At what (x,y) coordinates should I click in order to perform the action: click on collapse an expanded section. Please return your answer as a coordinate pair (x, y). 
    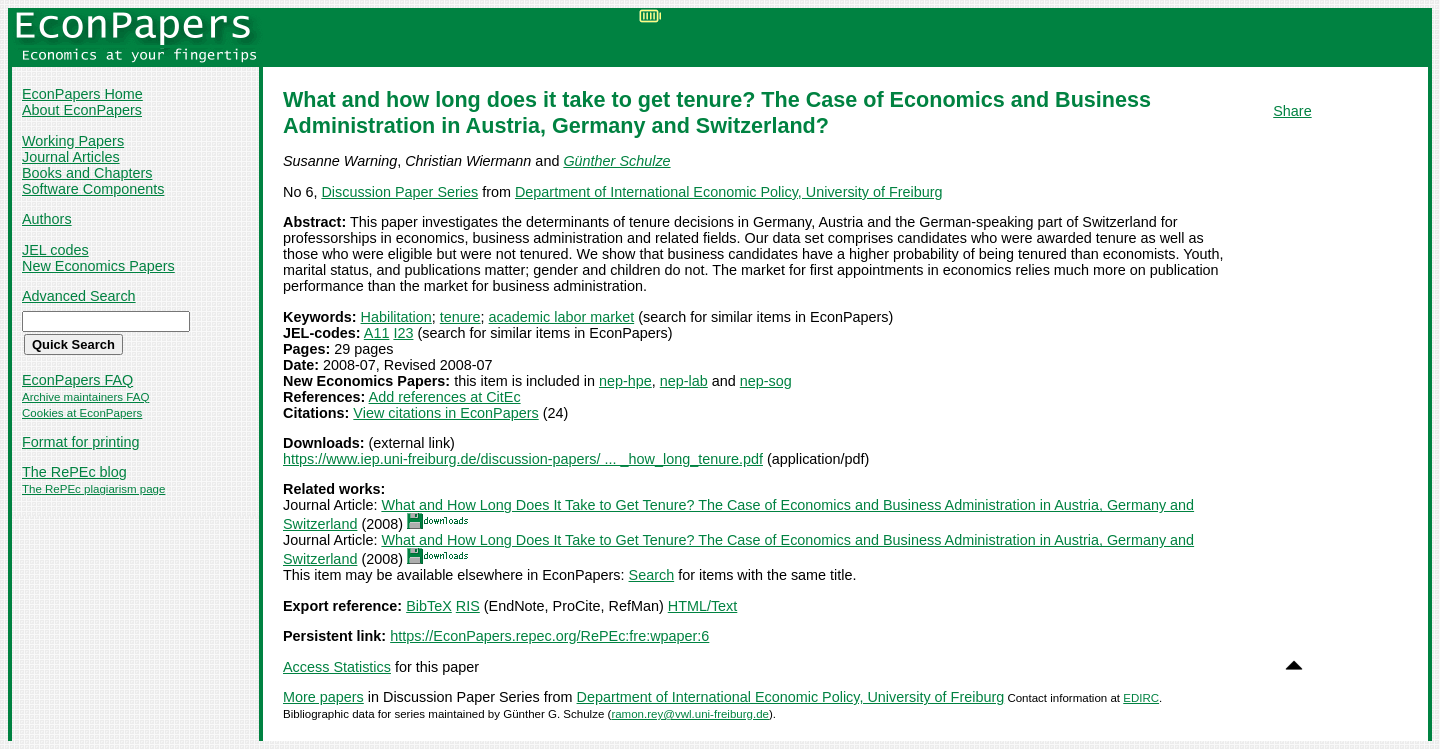
    Looking at the image, I should click on (1294, 666).